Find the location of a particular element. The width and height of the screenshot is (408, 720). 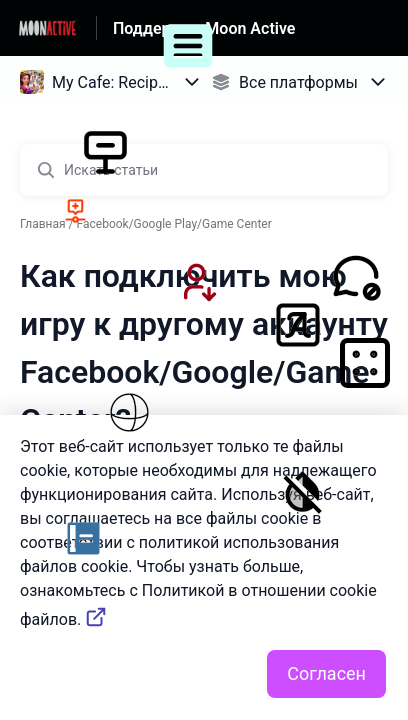

access globe or world view is located at coordinates (129, 412).